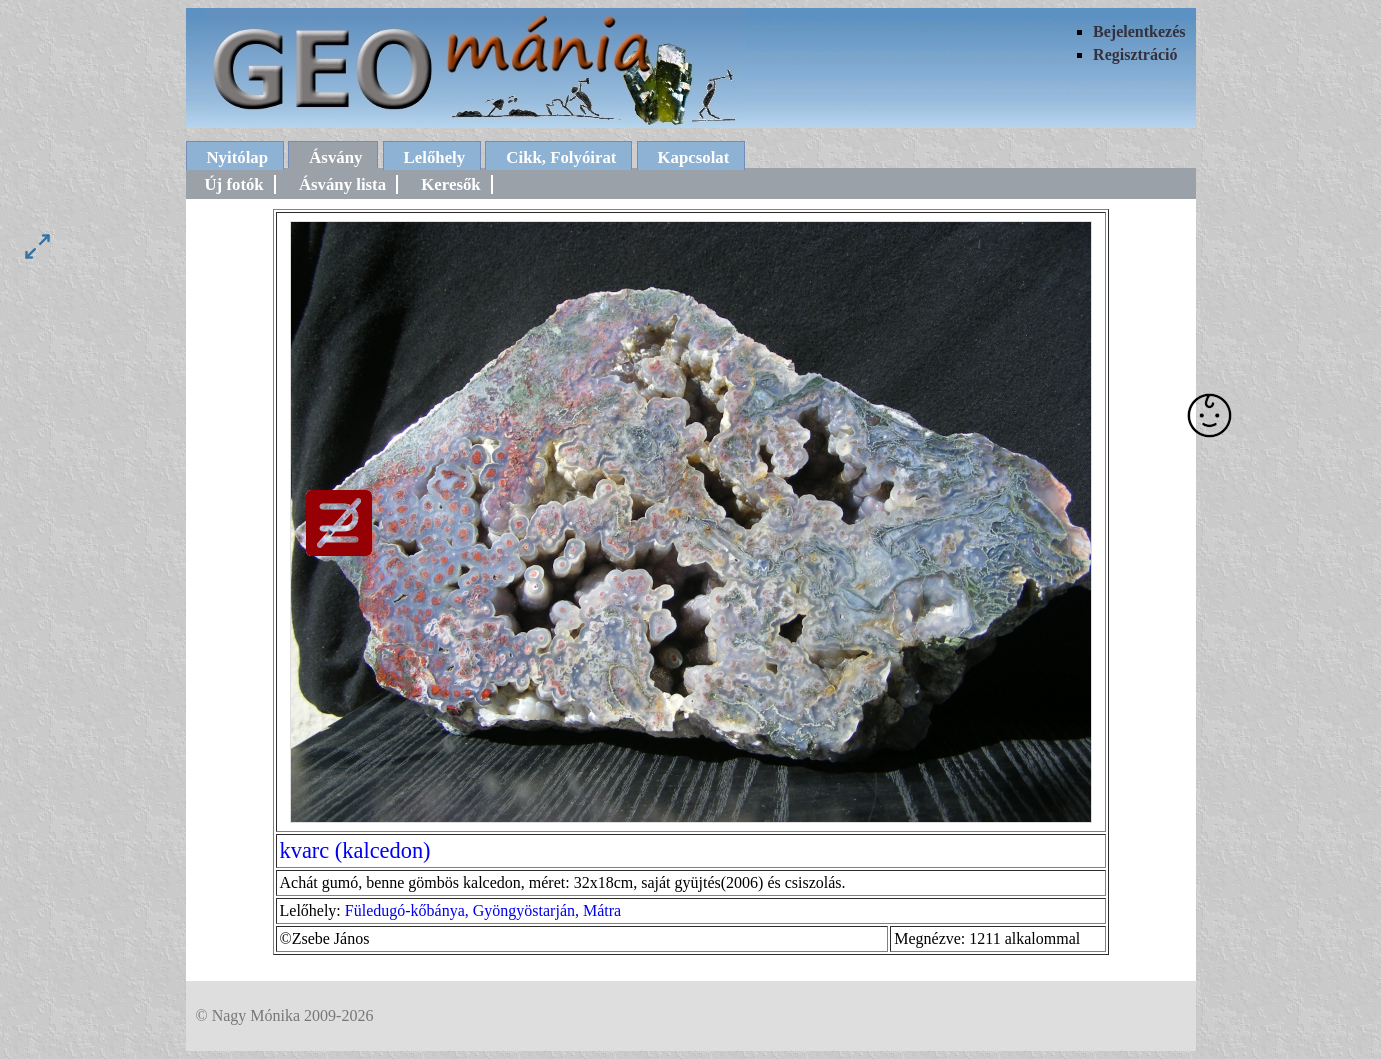 This screenshot has width=1381, height=1059. Describe the element at coordinates (37, 246) in the screenshot. I see `expand to fullscreen mode` at that location.